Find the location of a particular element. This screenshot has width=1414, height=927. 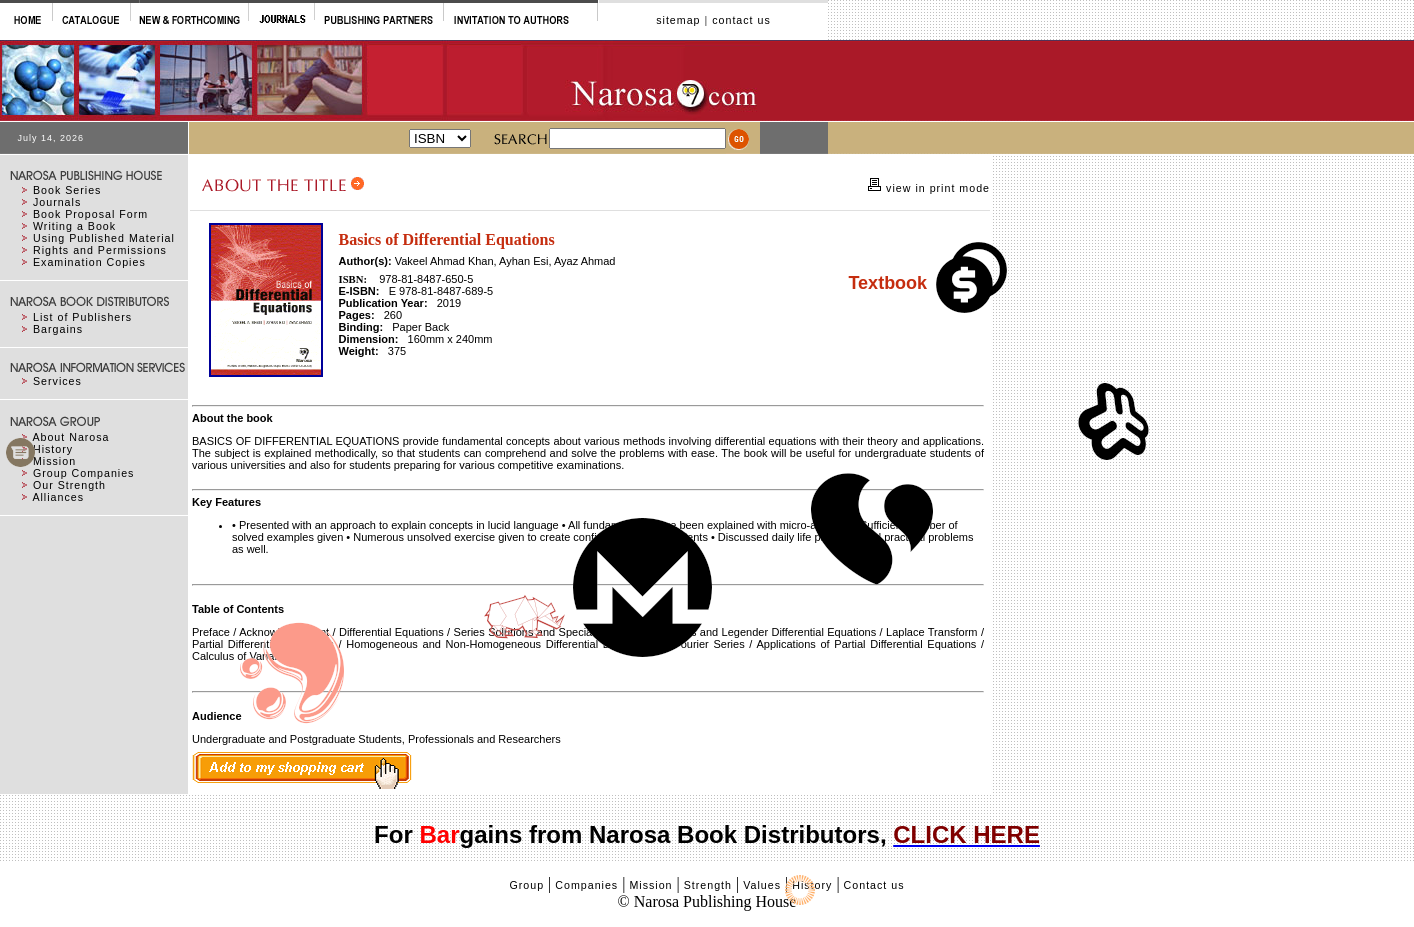

view your coin balance or currency is located at coordinates (971, 277).